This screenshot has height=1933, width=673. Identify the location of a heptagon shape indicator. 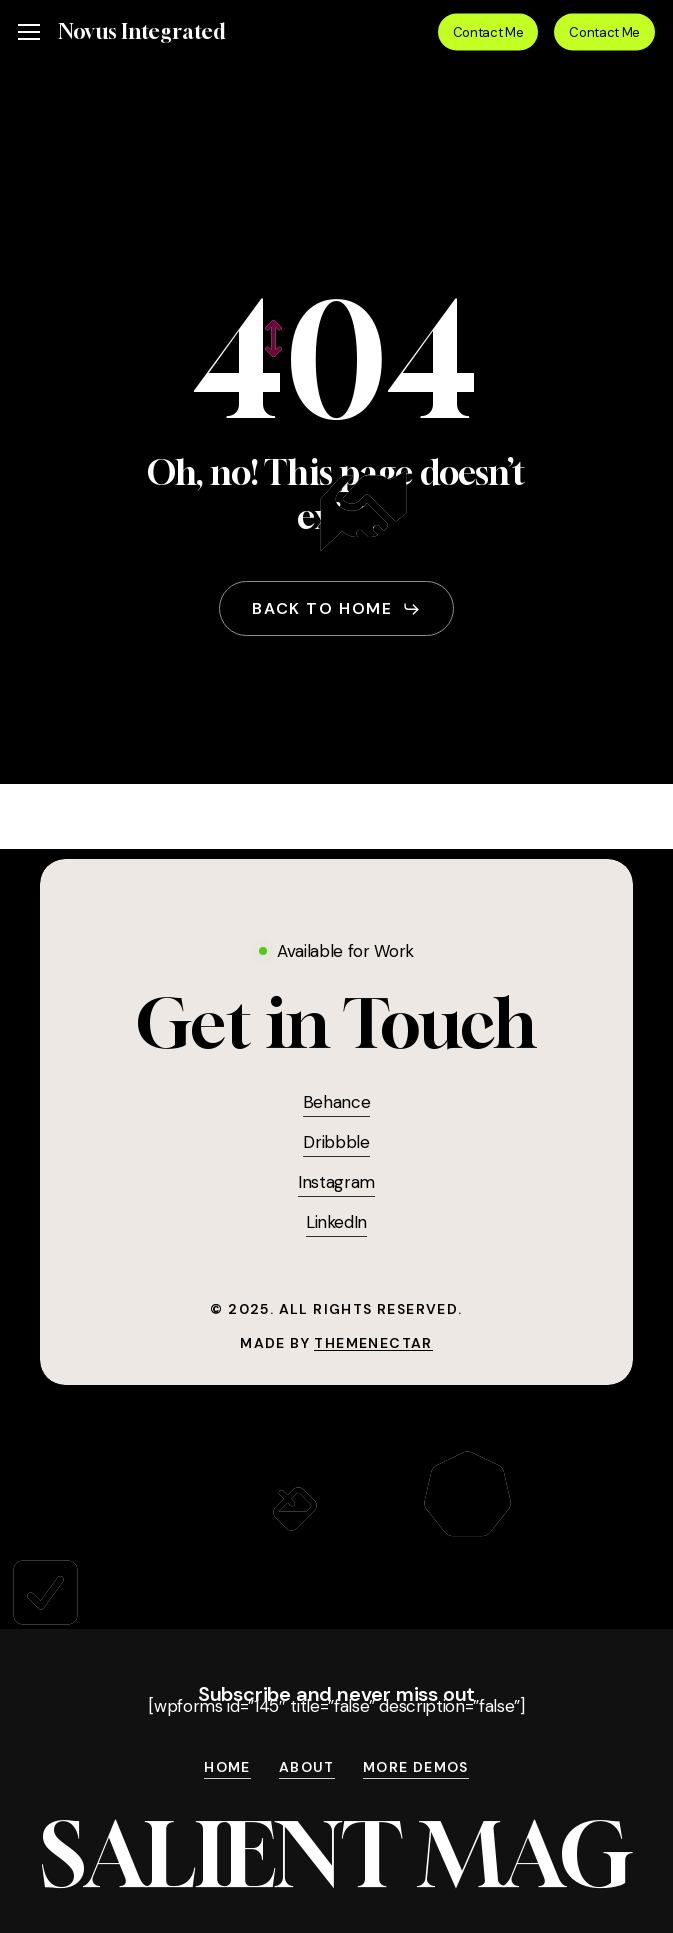
(467, 1496).